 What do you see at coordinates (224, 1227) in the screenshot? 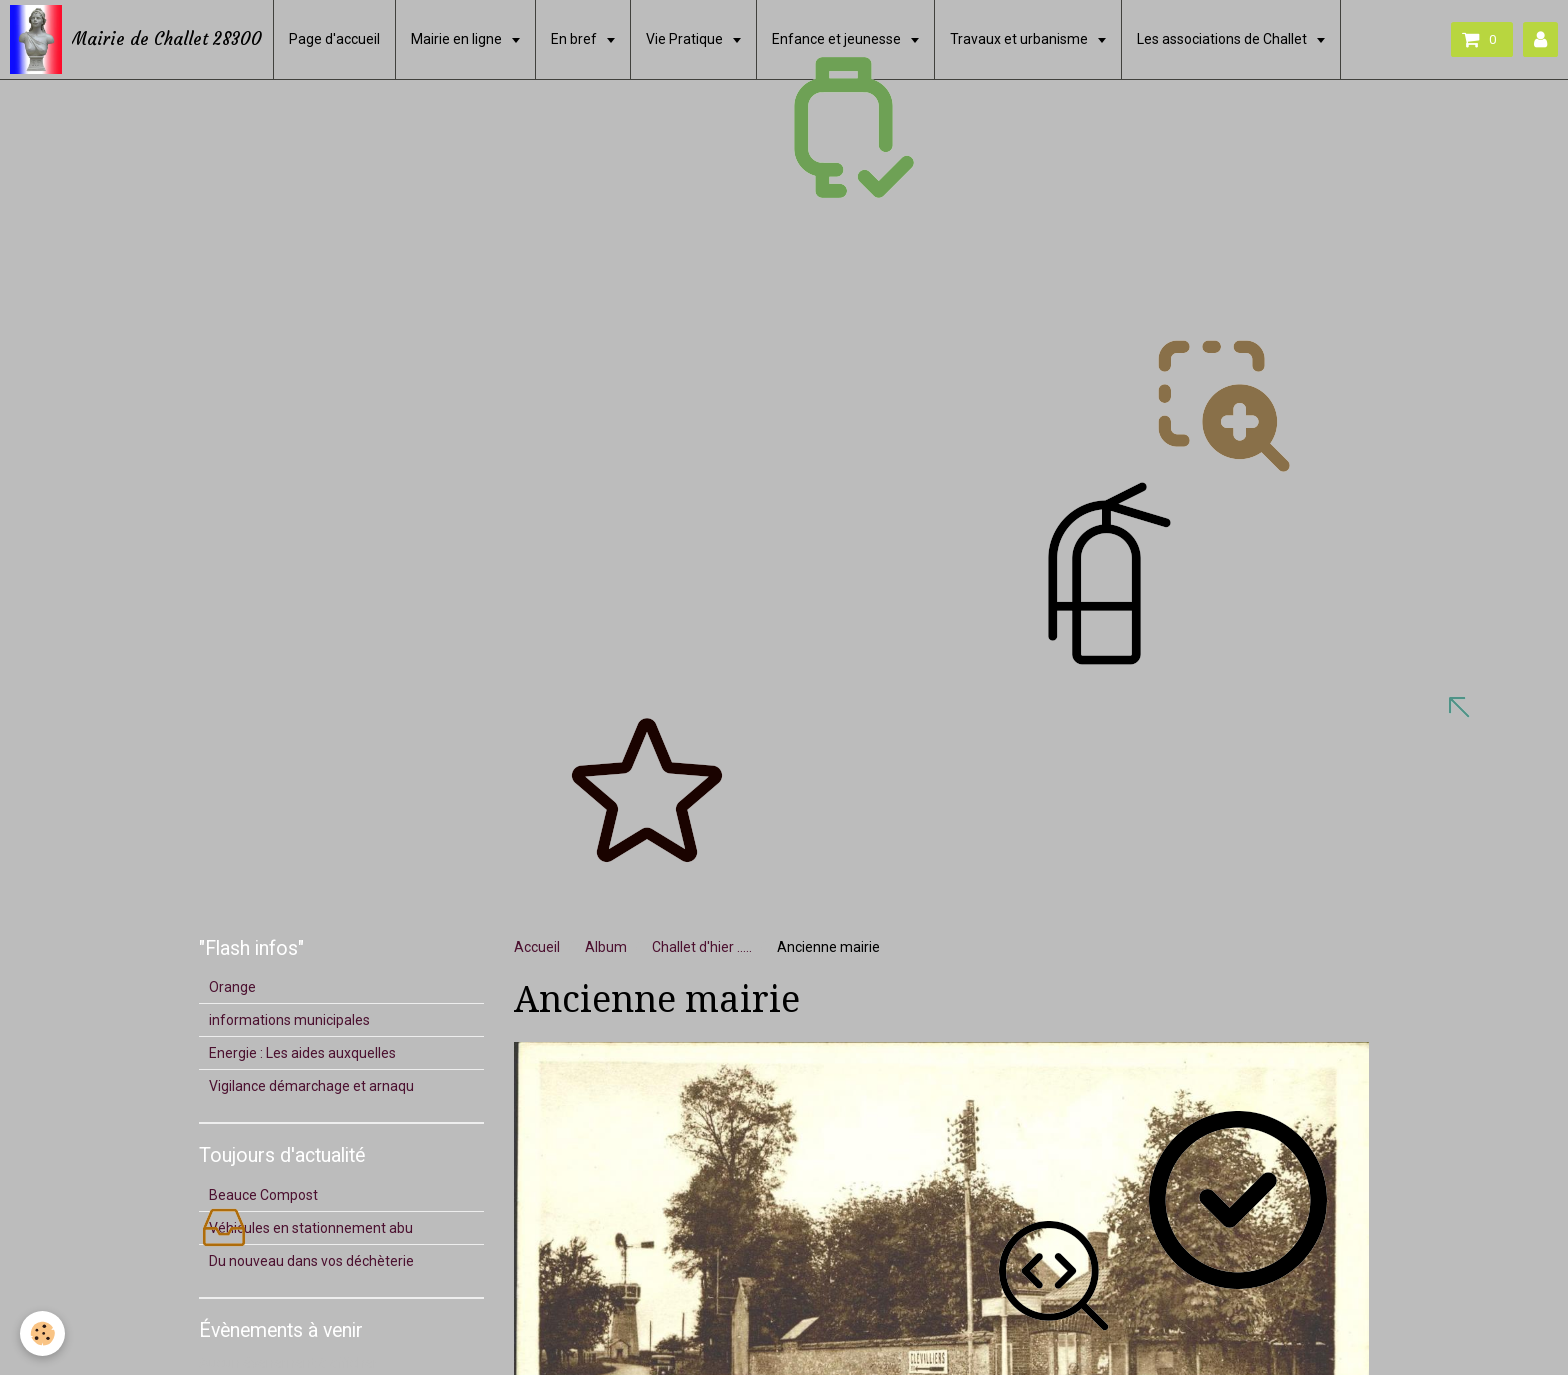
I see `view your inbox messages` at bounding box center [224, 1227].